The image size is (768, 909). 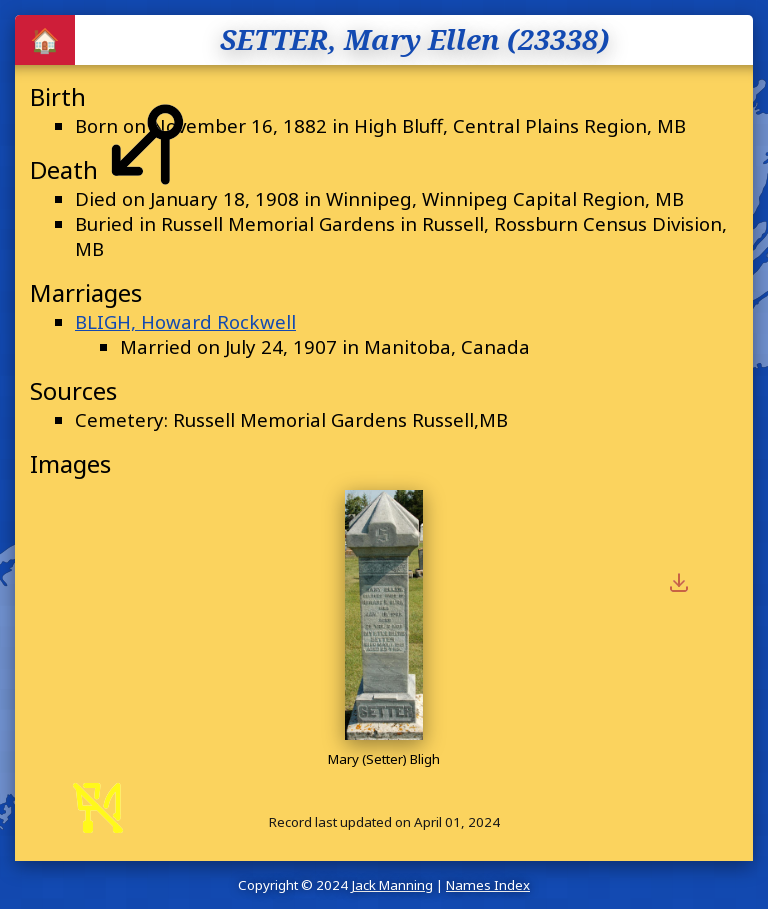 What do you see at coordinates (98, 808) in the screenshot?
I see `indicates cooking or kitchen features are disabled` at bounding box center [98, 808].